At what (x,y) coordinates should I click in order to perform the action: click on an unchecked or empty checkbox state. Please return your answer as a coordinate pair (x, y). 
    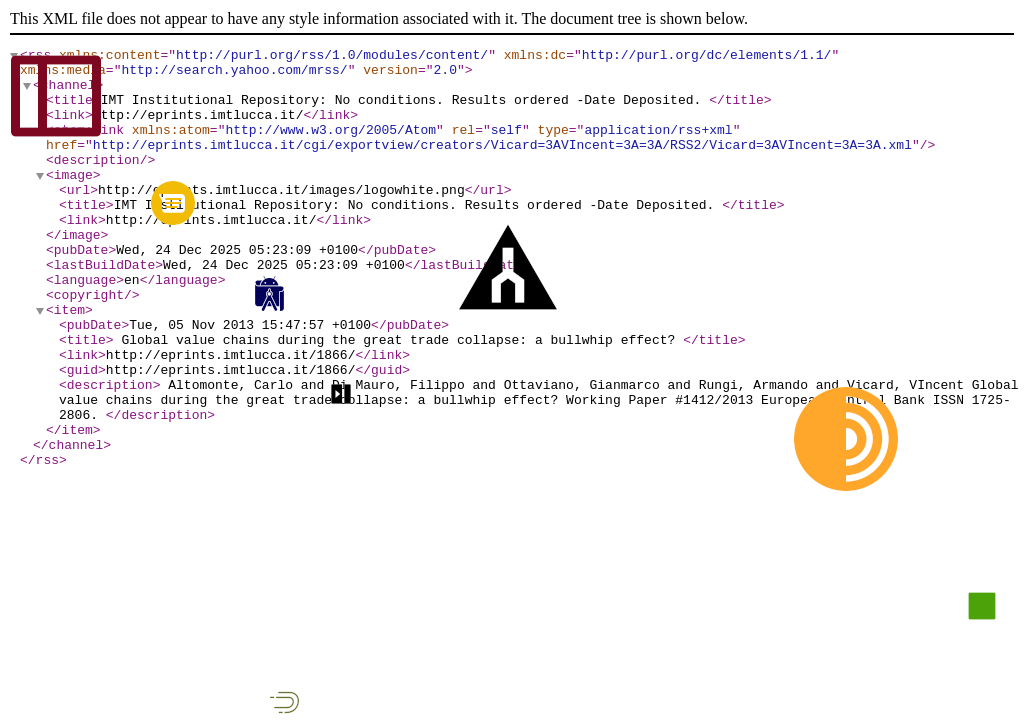
    Looking at the image, I should click on (982, 606).